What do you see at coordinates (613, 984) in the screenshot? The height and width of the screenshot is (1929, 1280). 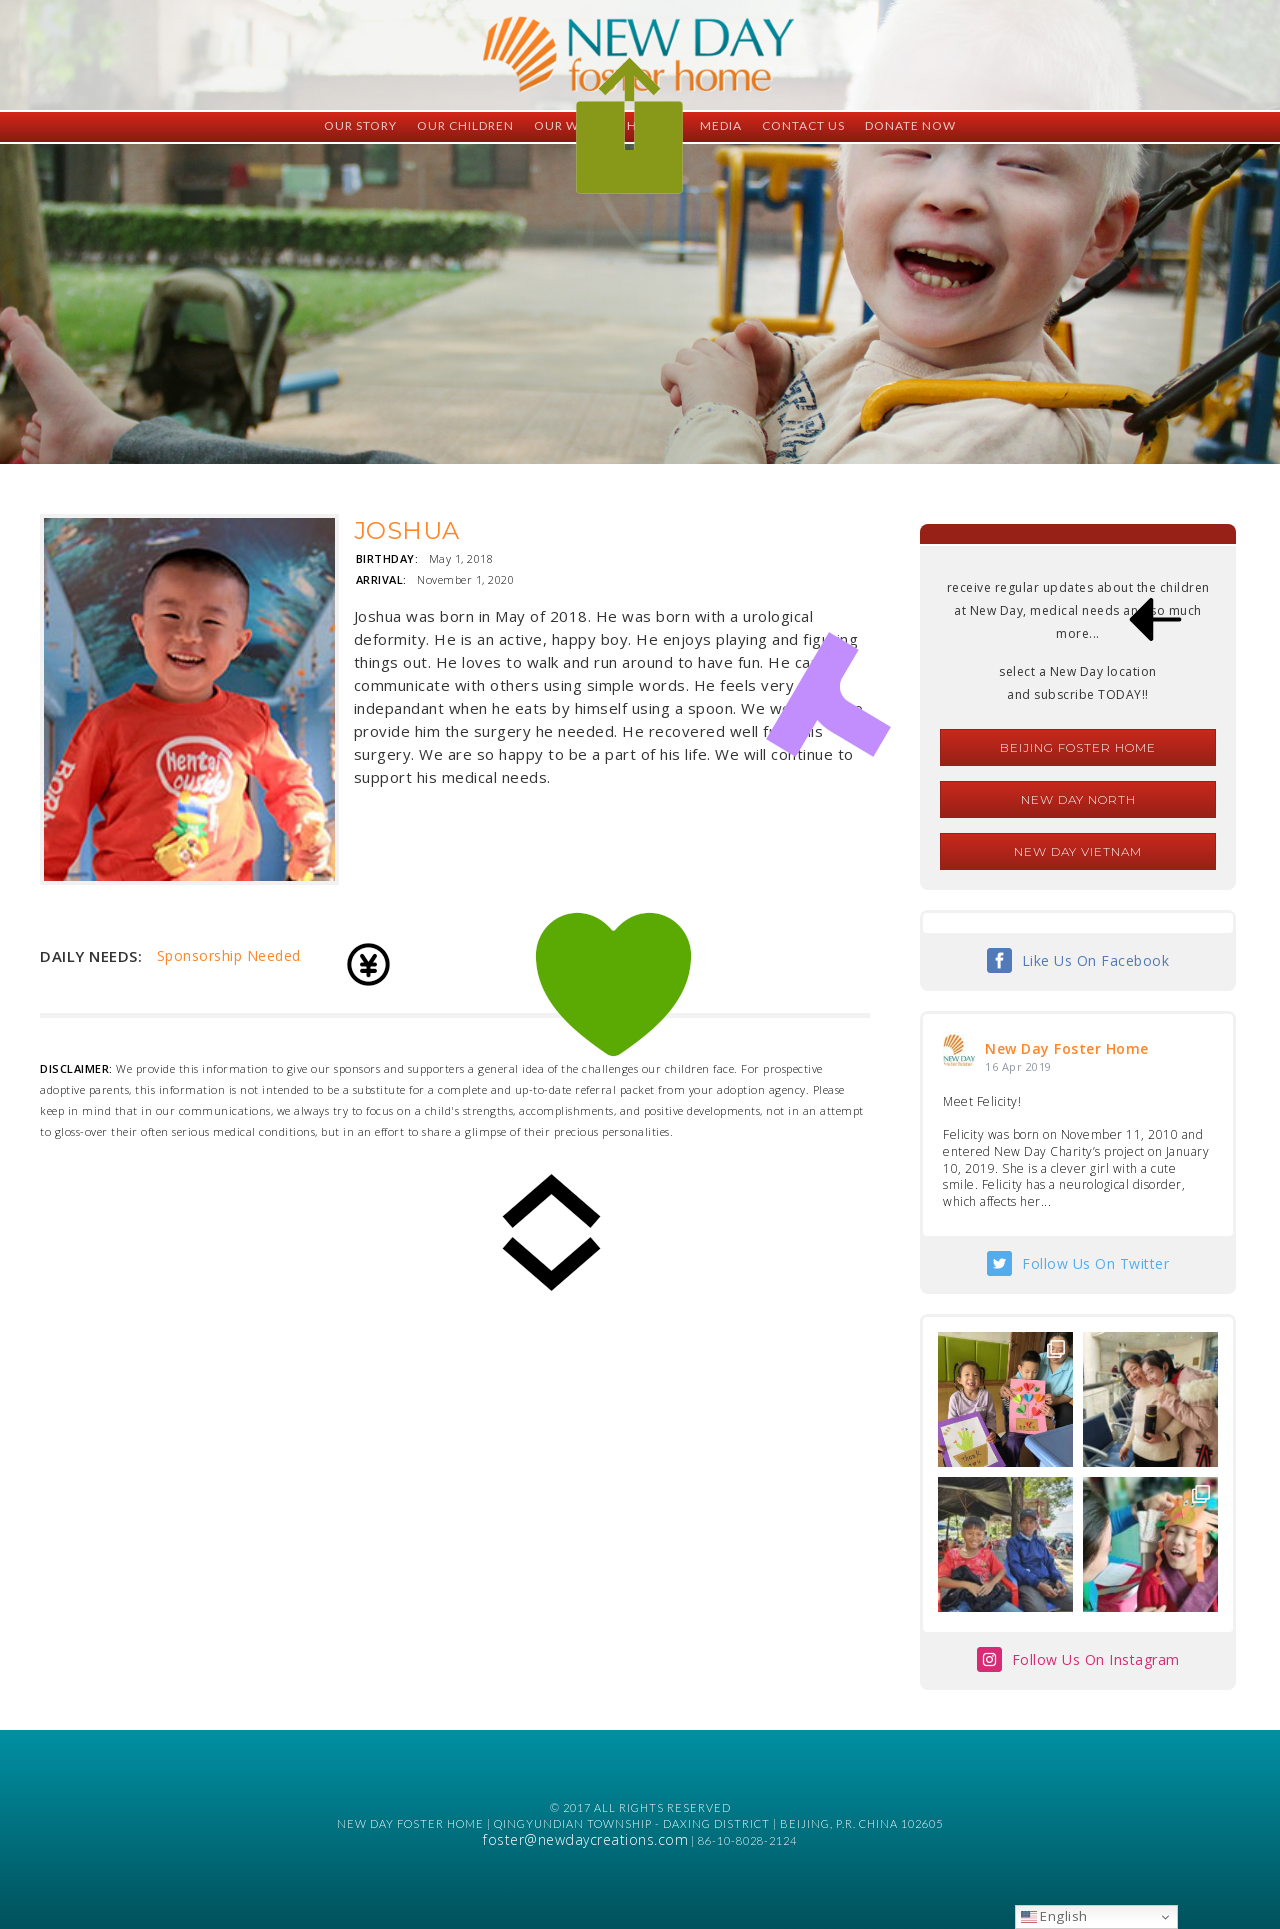 I see `add to favorites` at bounding box center [613, 984].